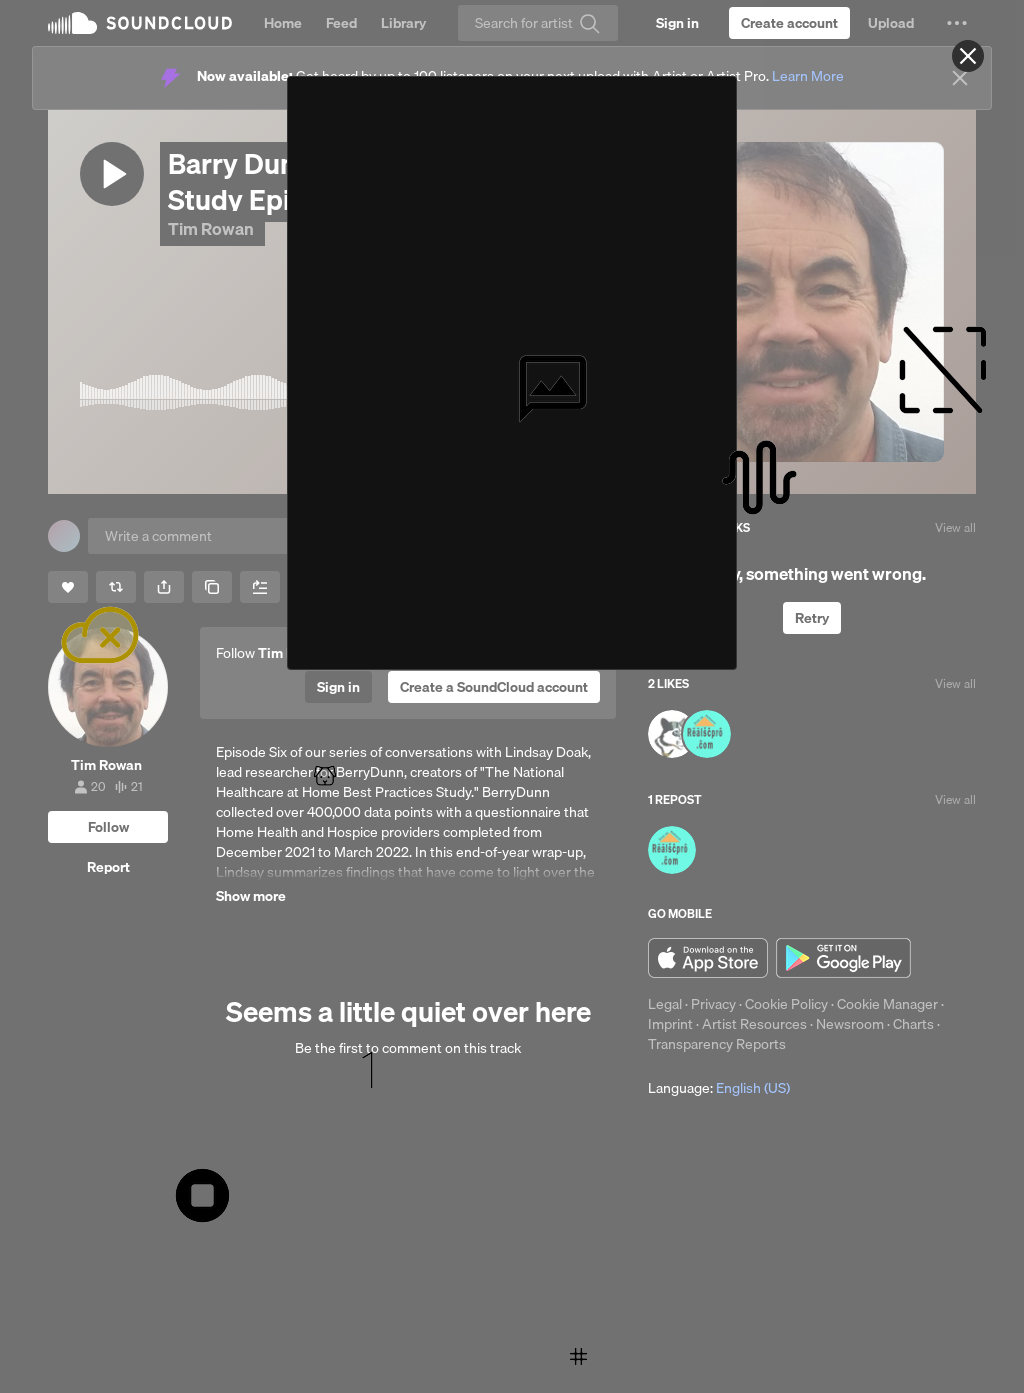 This screenshot has height=1393, width=1024. Describe the element at coordinates (100, 635) in the screenshot. I see `disconnect from cloud storage` at that location.